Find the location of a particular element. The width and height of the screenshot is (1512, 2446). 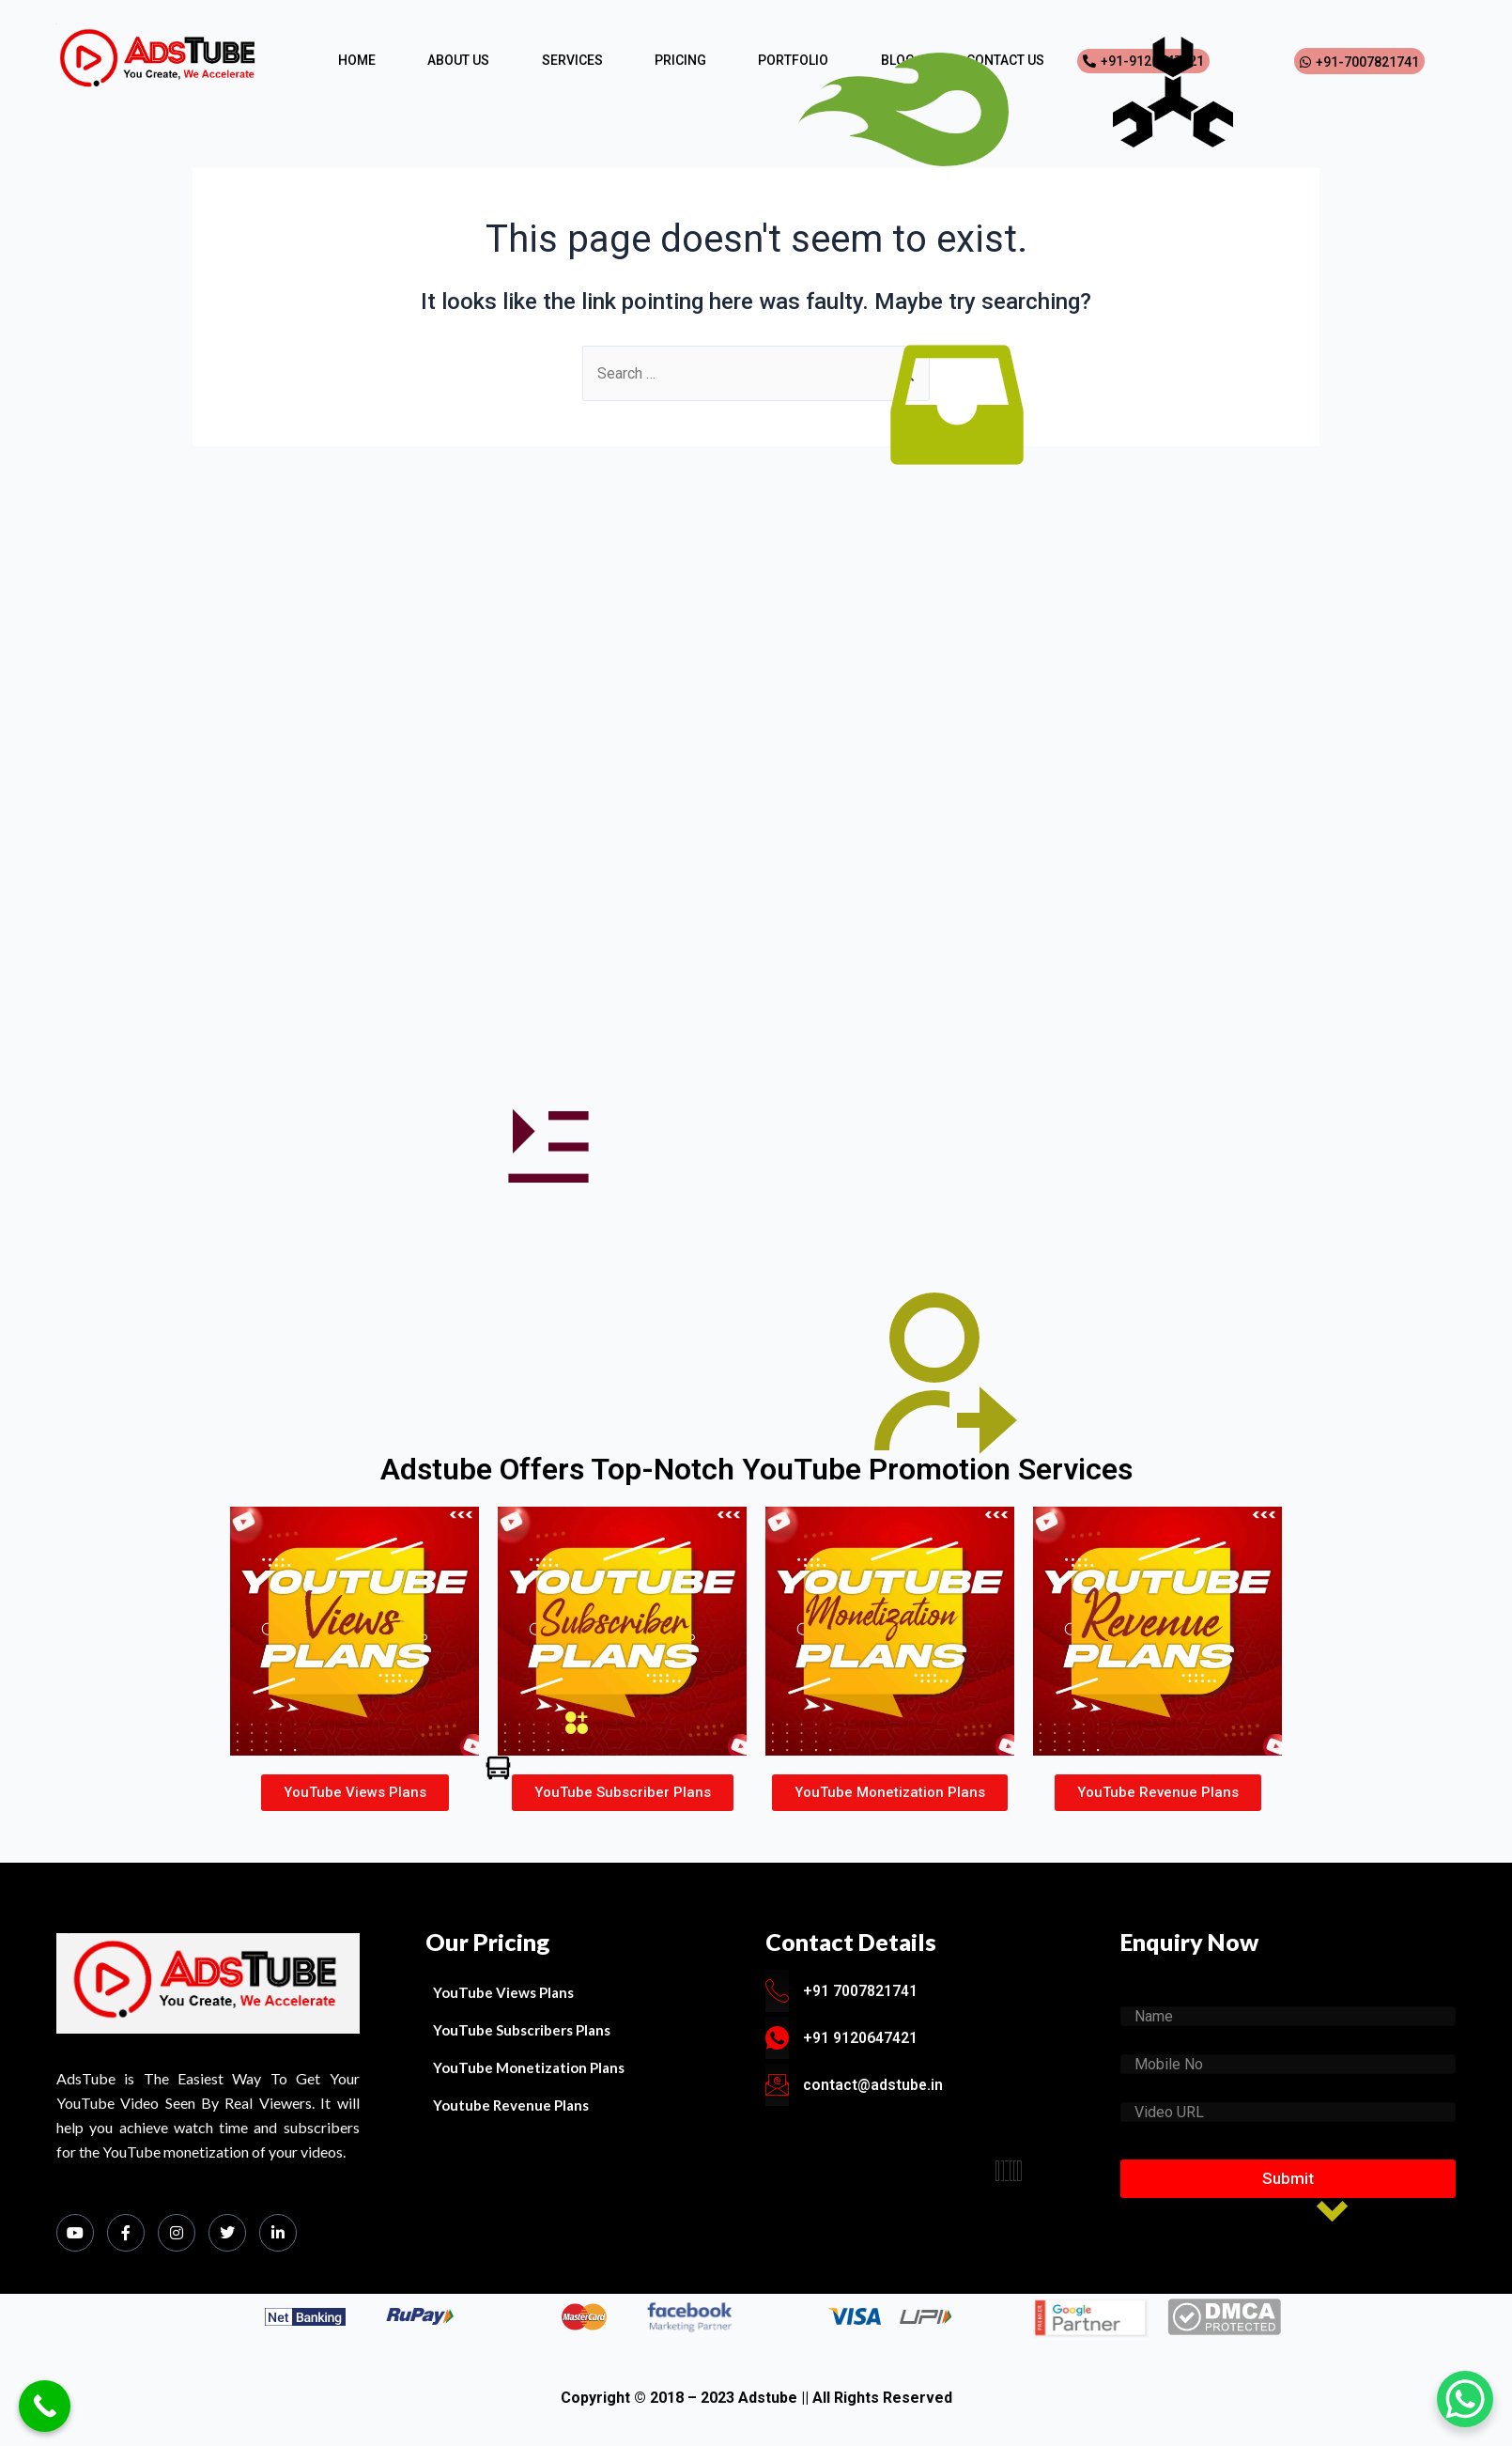

expand a dropdown menu is located at coordinates (1332, 2210).